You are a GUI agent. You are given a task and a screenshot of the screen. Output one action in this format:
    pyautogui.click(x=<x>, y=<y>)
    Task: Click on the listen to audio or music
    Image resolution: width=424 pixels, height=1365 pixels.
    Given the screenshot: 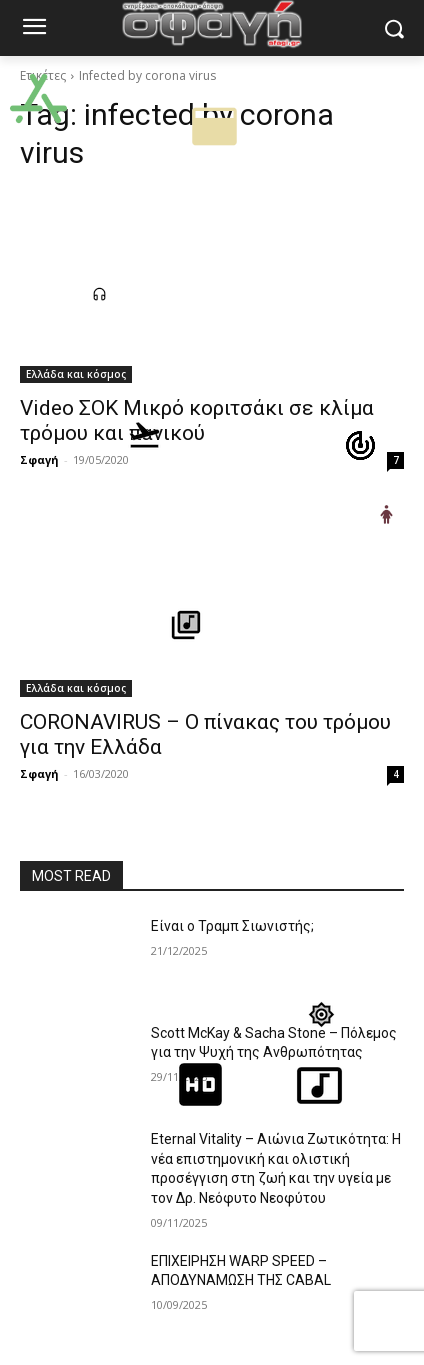 What is the action you would take?
    pyautogui.click(x=99, y=294)
    